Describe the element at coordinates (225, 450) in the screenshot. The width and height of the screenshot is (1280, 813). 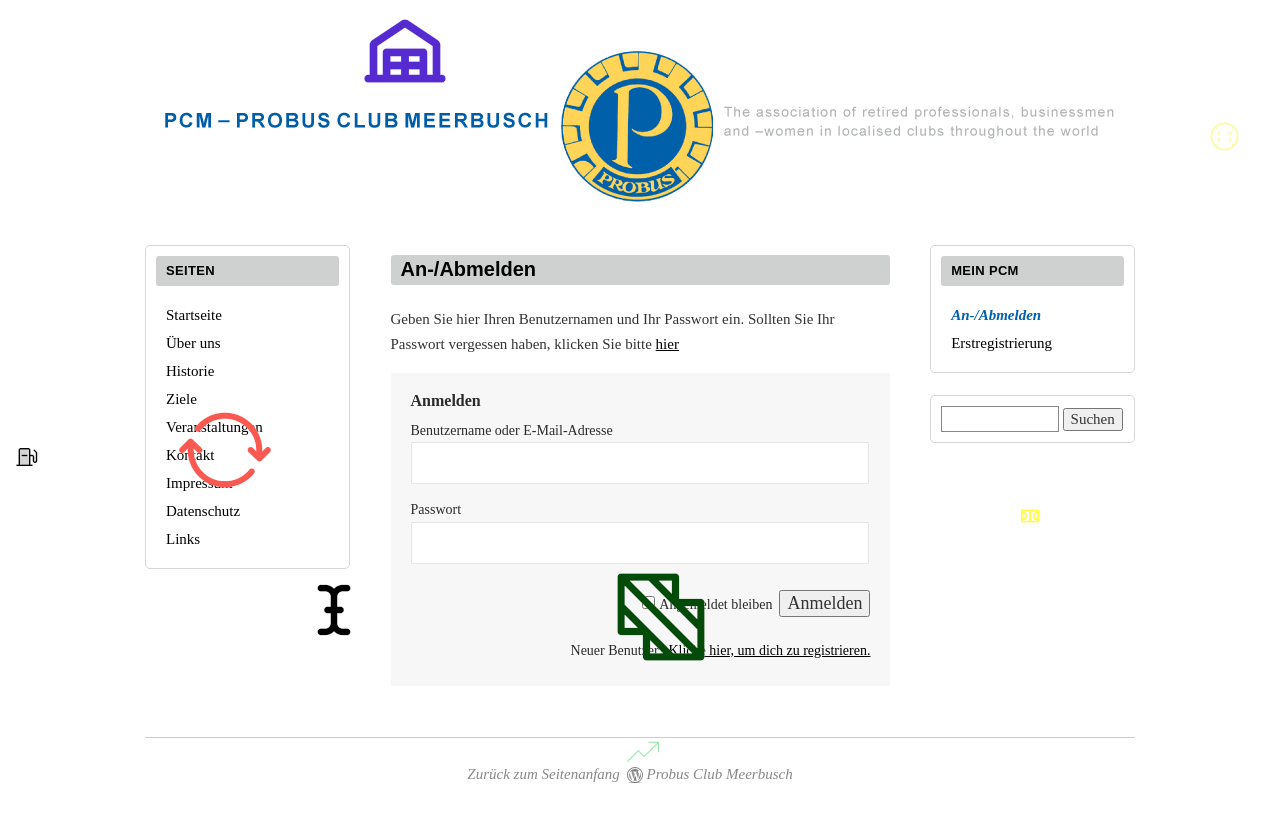
I see `sync data across devices` at that location.